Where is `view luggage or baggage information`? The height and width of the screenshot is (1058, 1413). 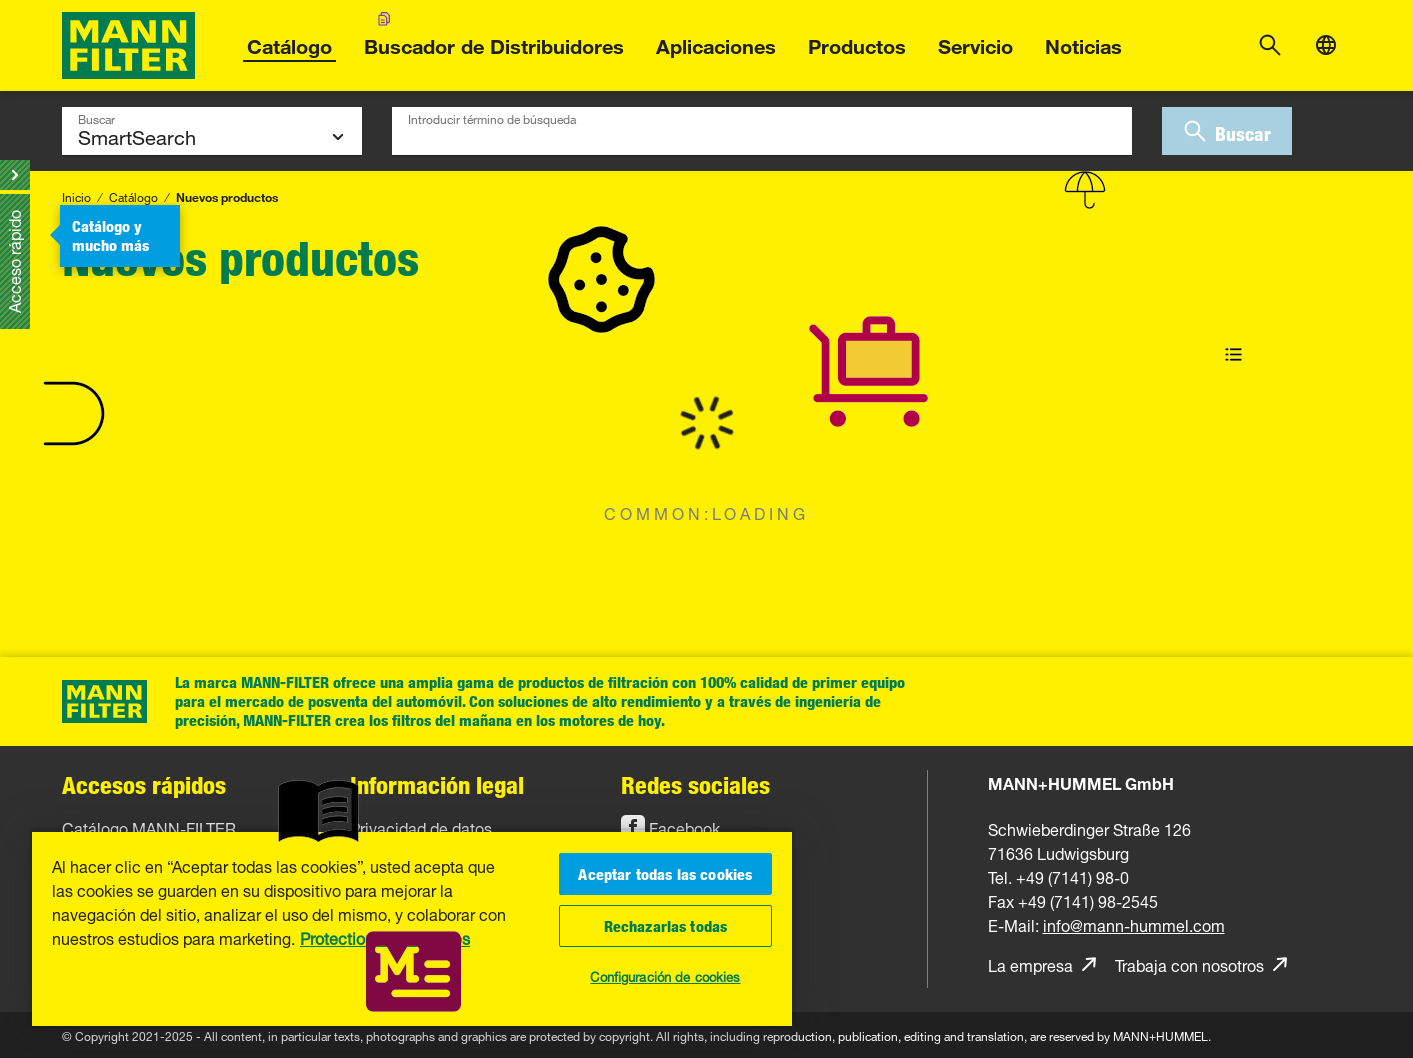
view luggage or baggage information is located at coordinates (866, 369).